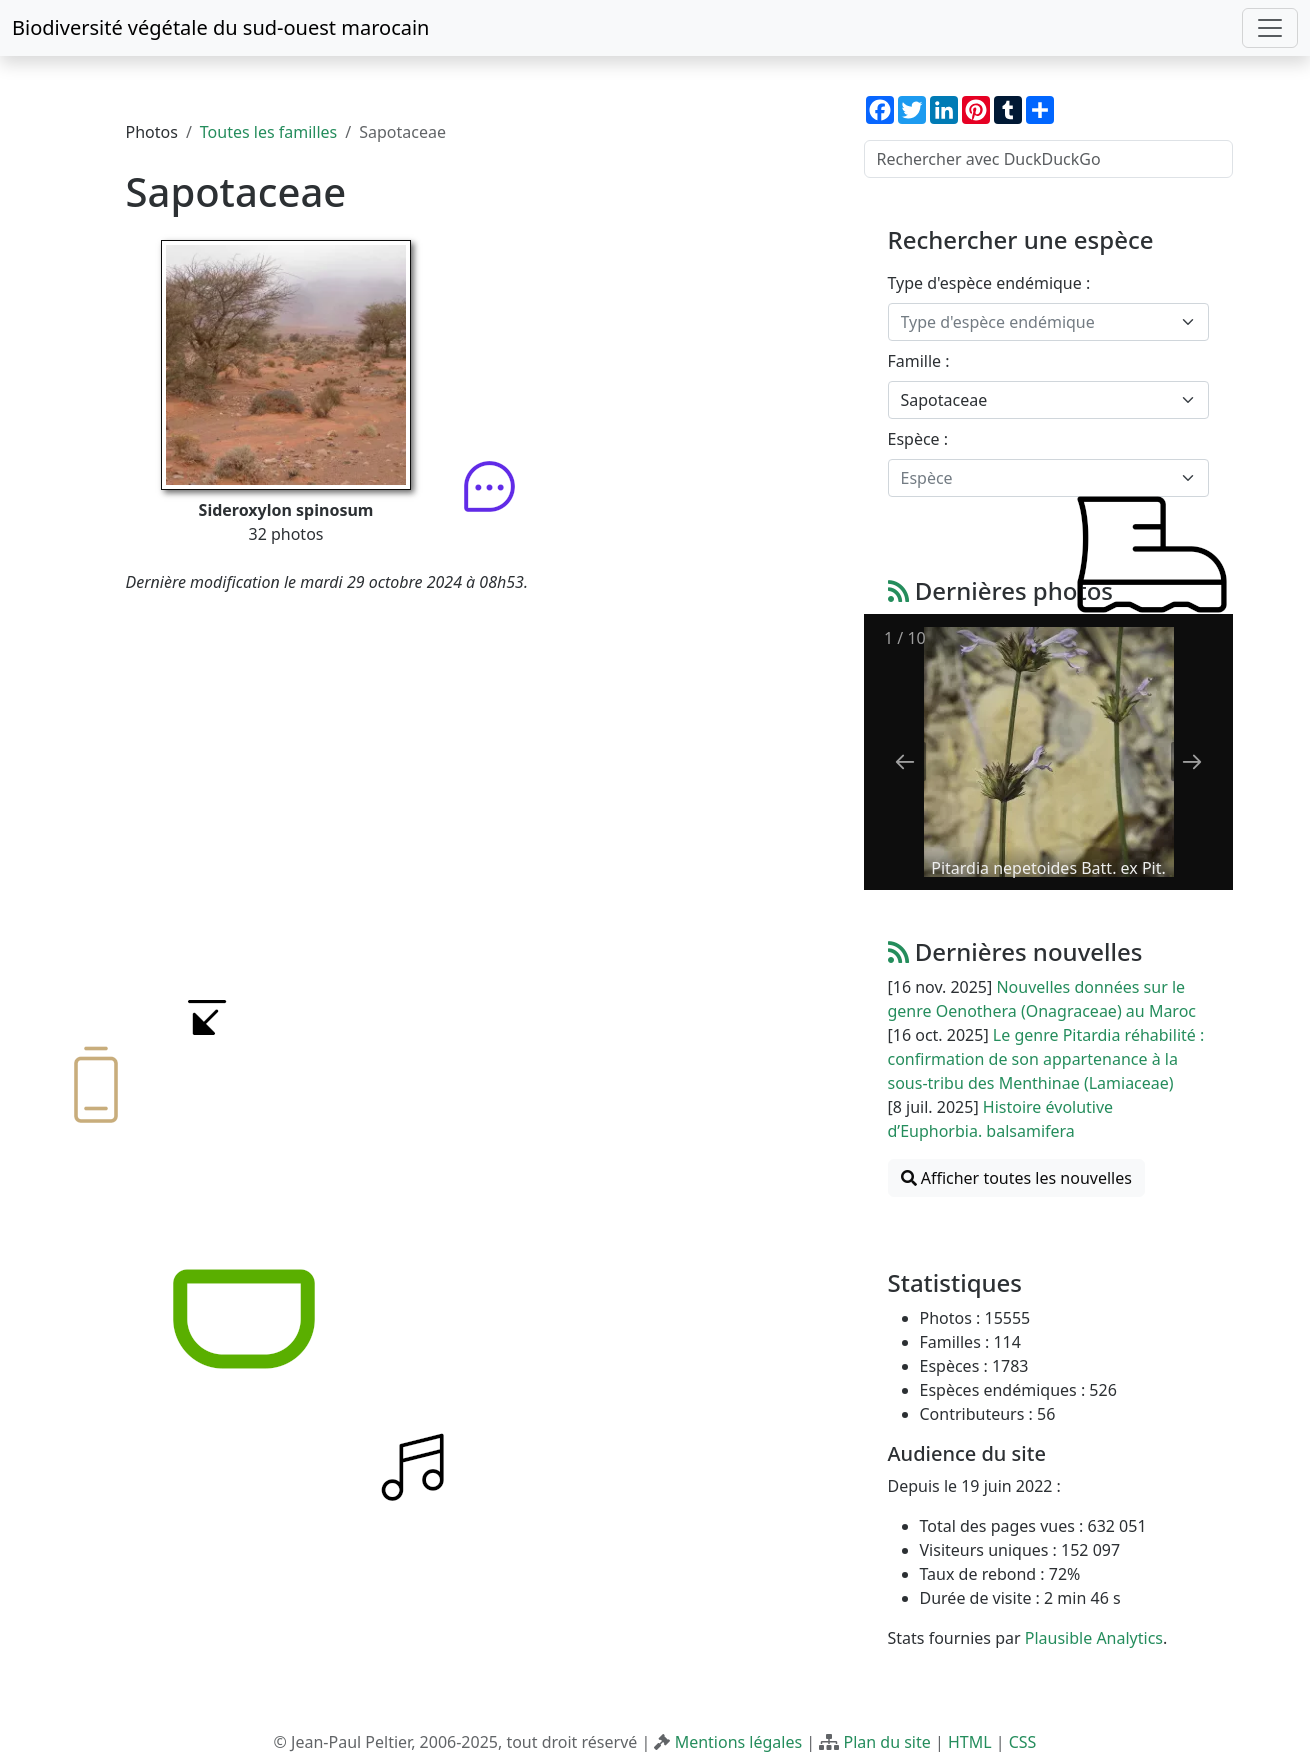  Describe the element at coordinates (1146, 554) in the screenshot. I see `view footwear or shoe category` at that location.